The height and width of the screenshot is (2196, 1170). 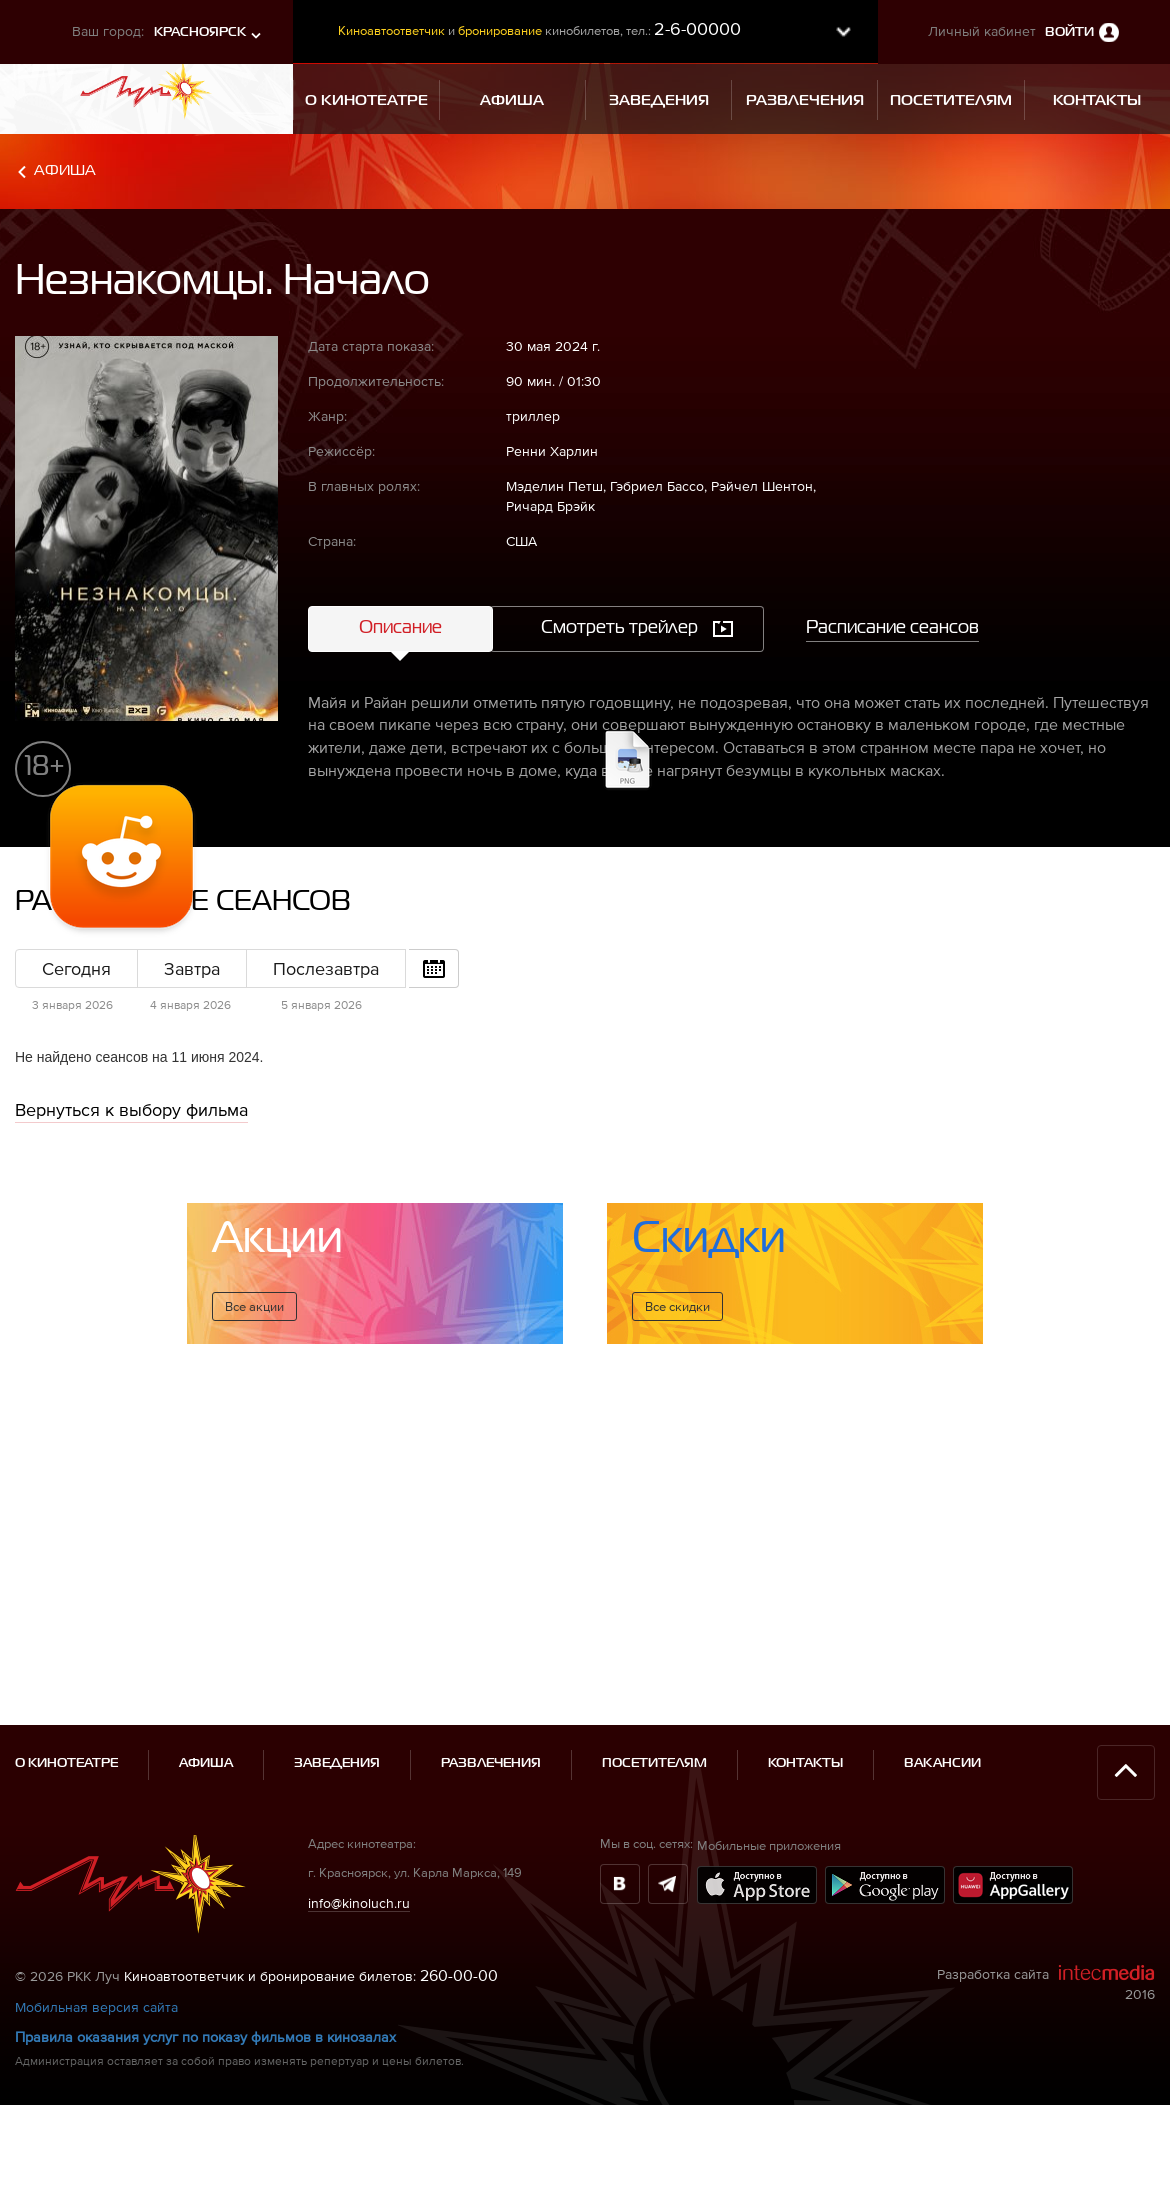 I want to click on a PNG image file, so click(x=627, y=760).